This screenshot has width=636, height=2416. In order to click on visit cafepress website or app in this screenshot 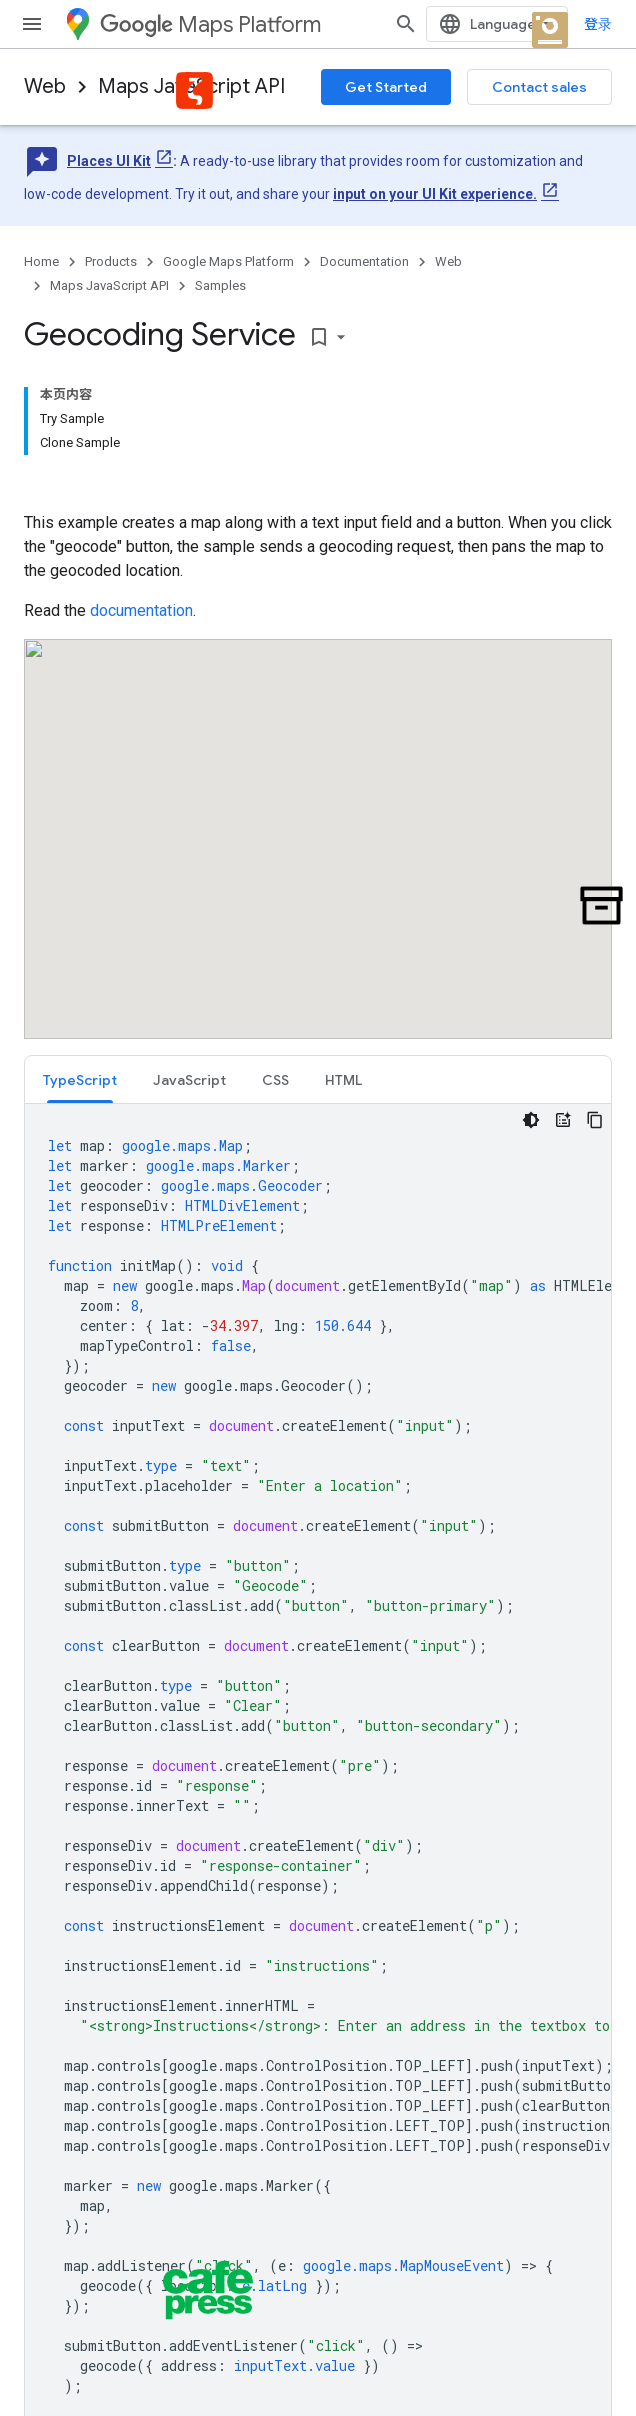, I will do `click(208, 2290)`.